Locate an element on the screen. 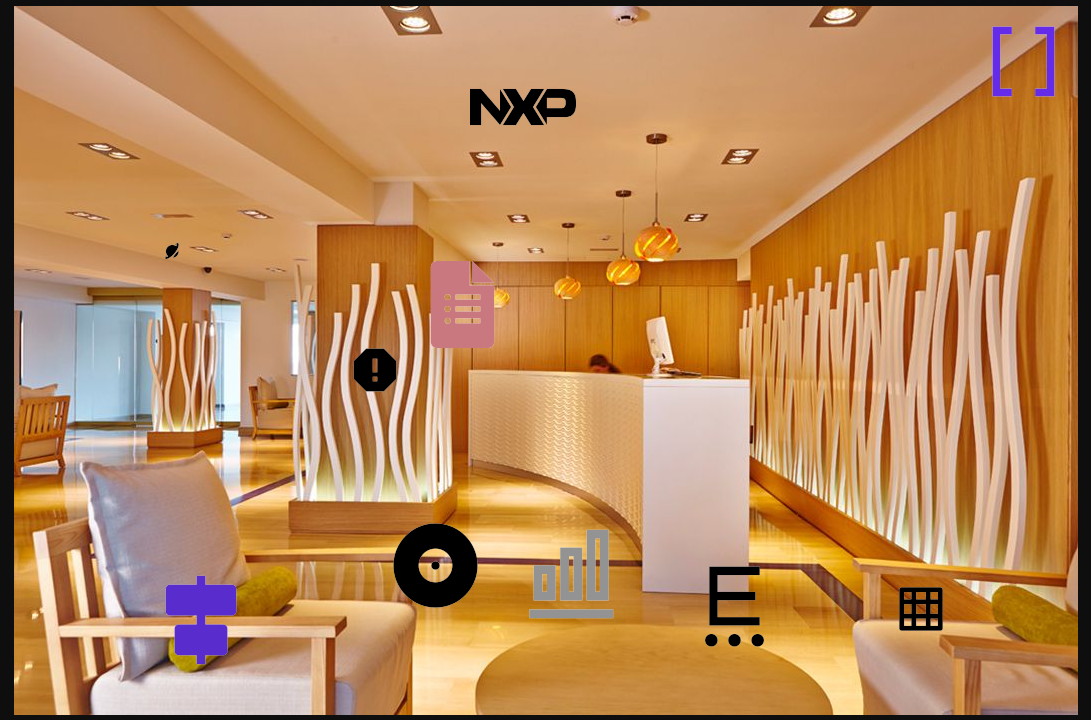 The image size is (1091, 720). view music album collection is located at coordinates (435, 565).